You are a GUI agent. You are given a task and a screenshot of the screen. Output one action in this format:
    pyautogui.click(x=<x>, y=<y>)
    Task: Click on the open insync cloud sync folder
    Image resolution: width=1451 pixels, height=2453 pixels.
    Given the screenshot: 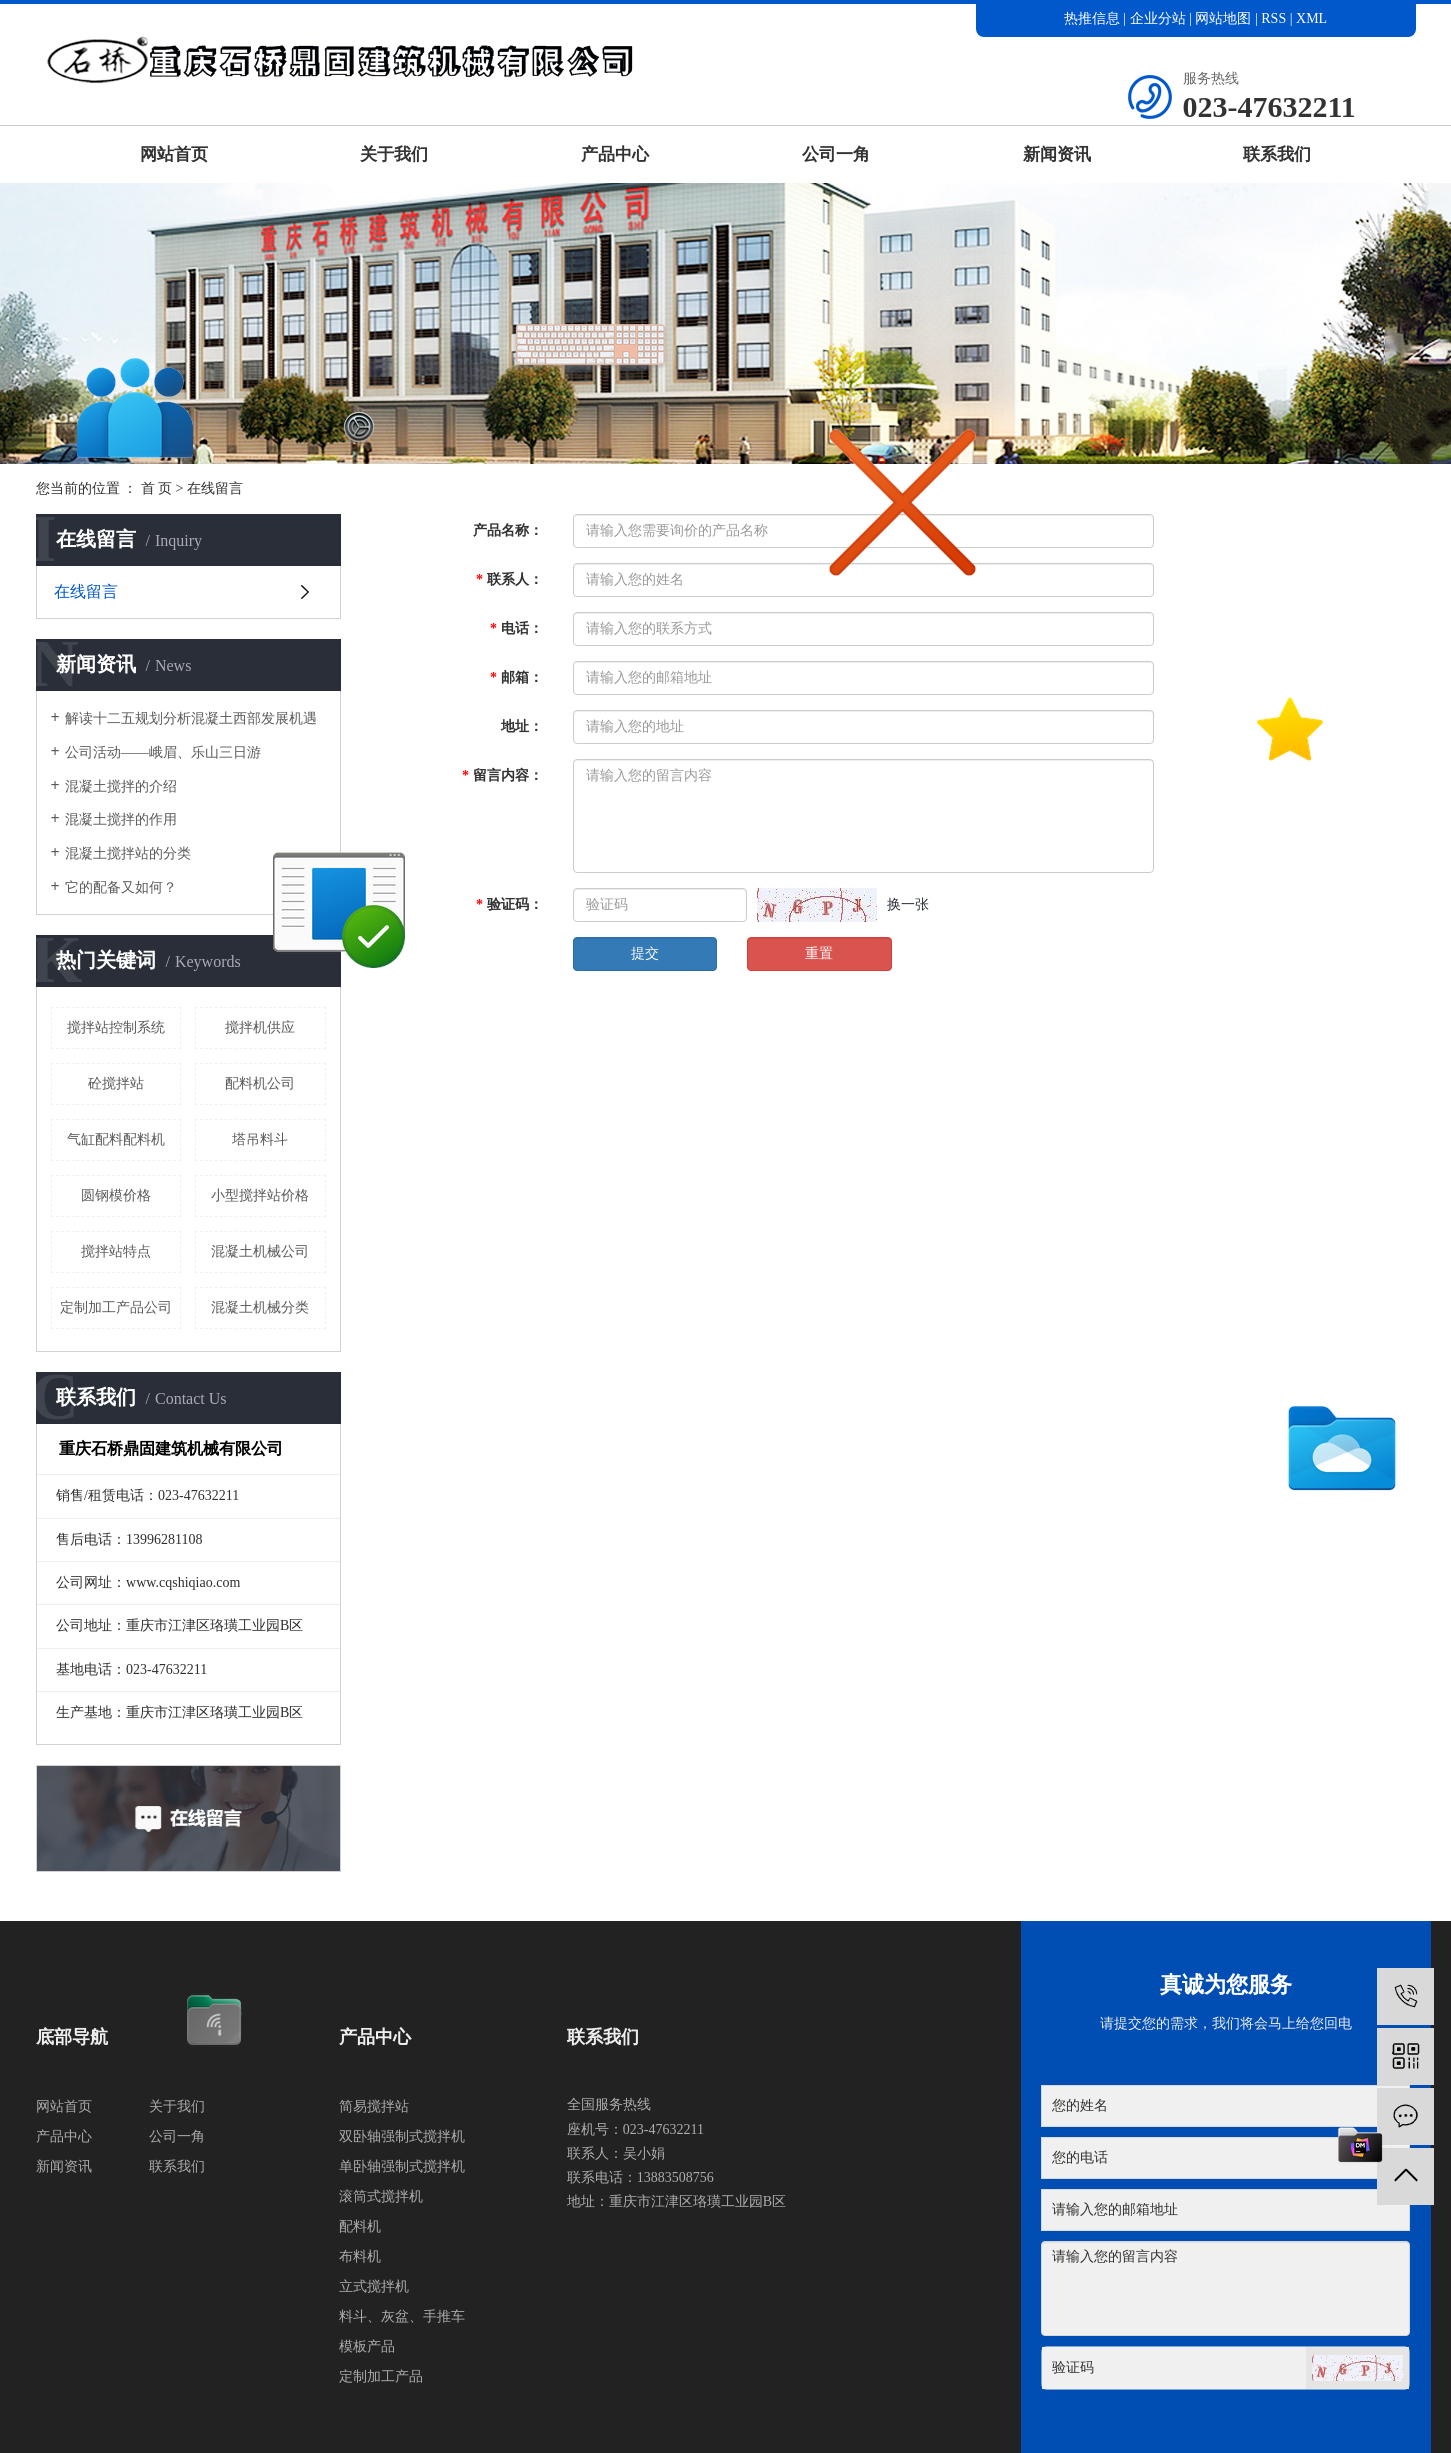 What is the action you would take?
    pyautogui.click(x=214, y=2020)
    